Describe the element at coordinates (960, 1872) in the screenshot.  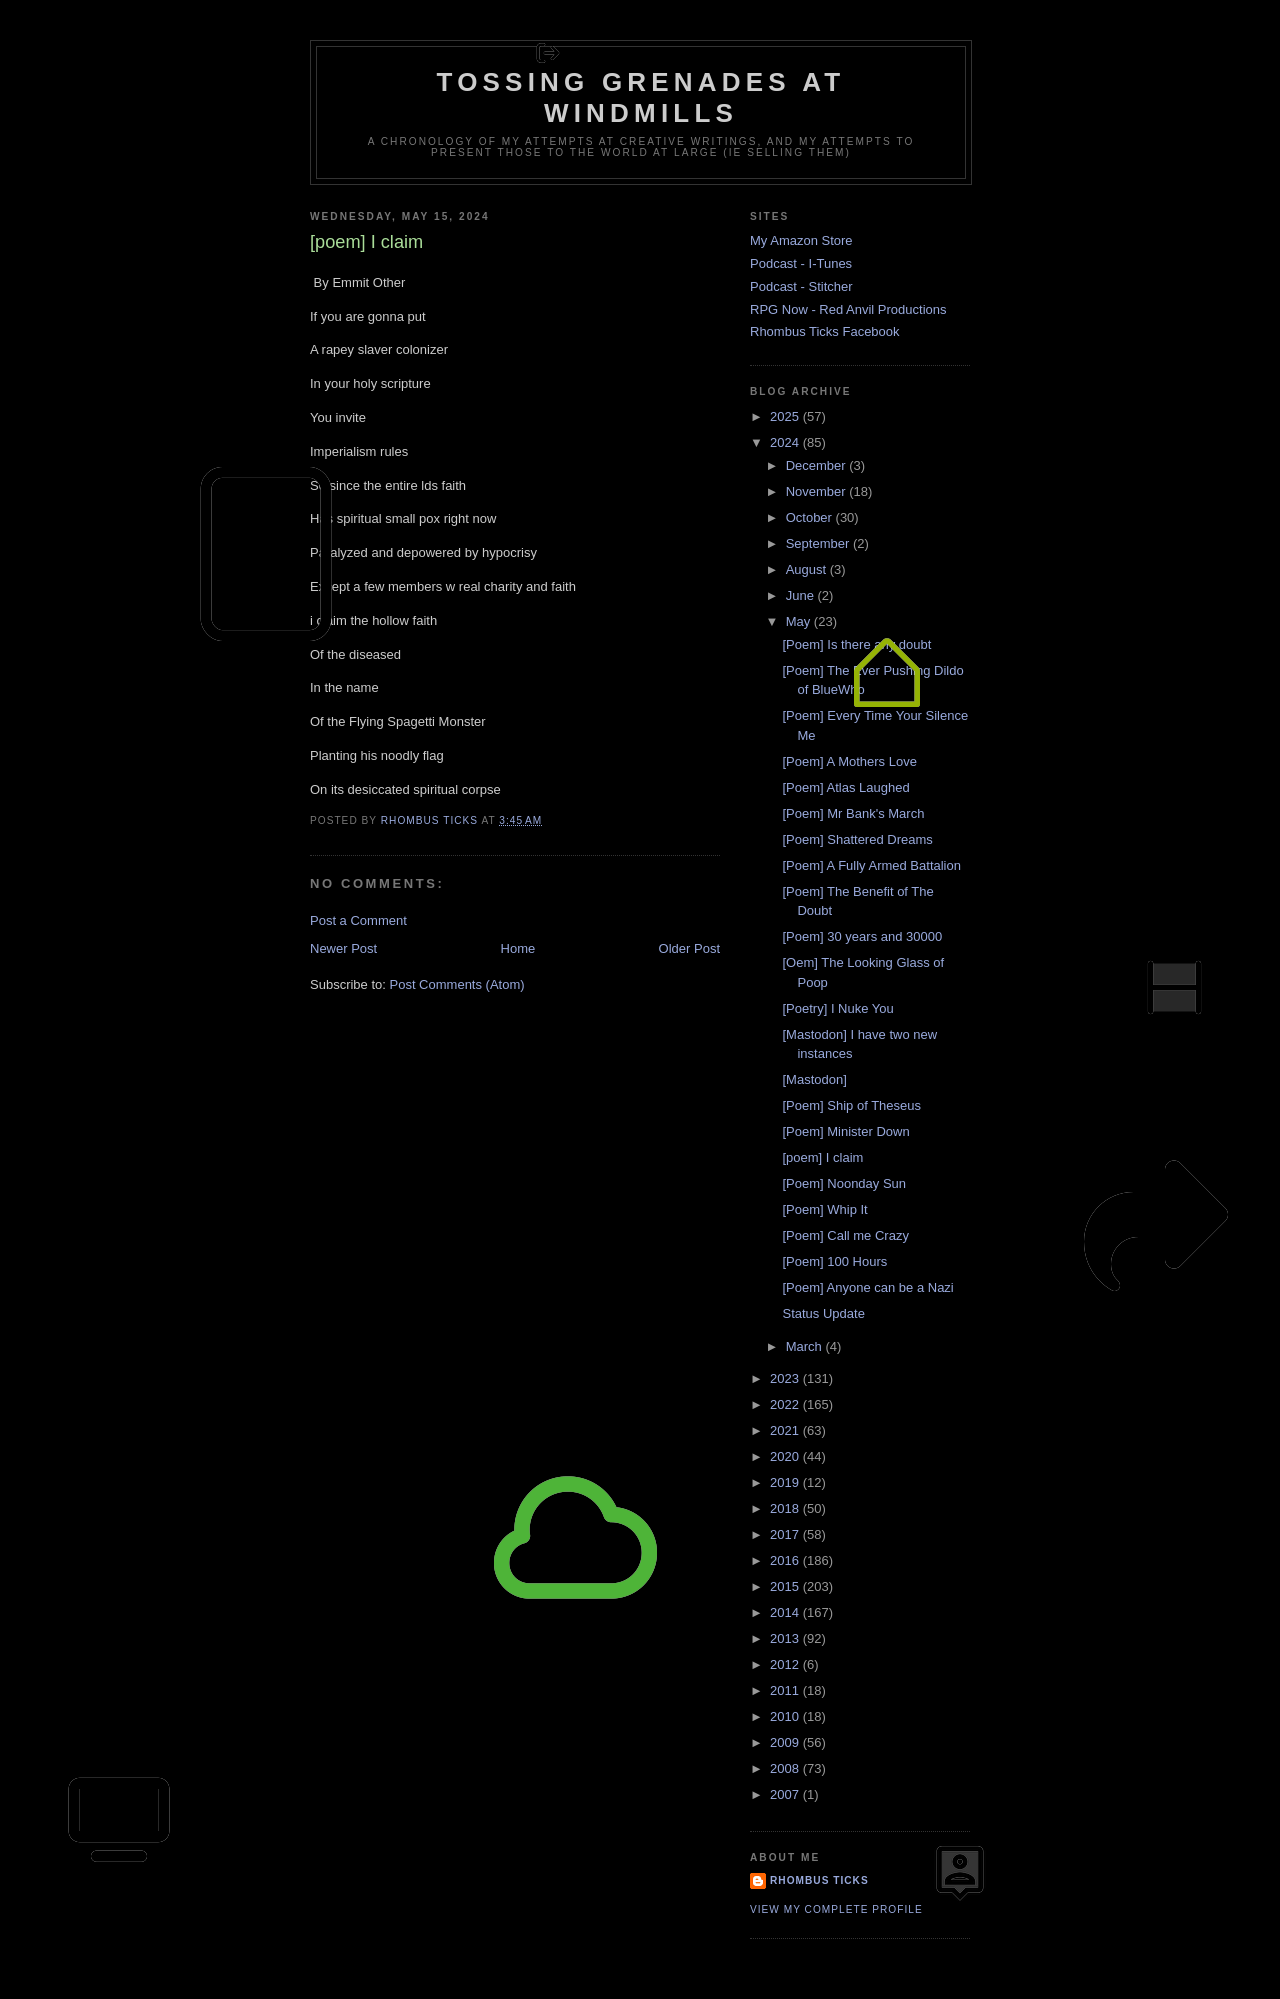
I see `view a person's location on the map` at that location.